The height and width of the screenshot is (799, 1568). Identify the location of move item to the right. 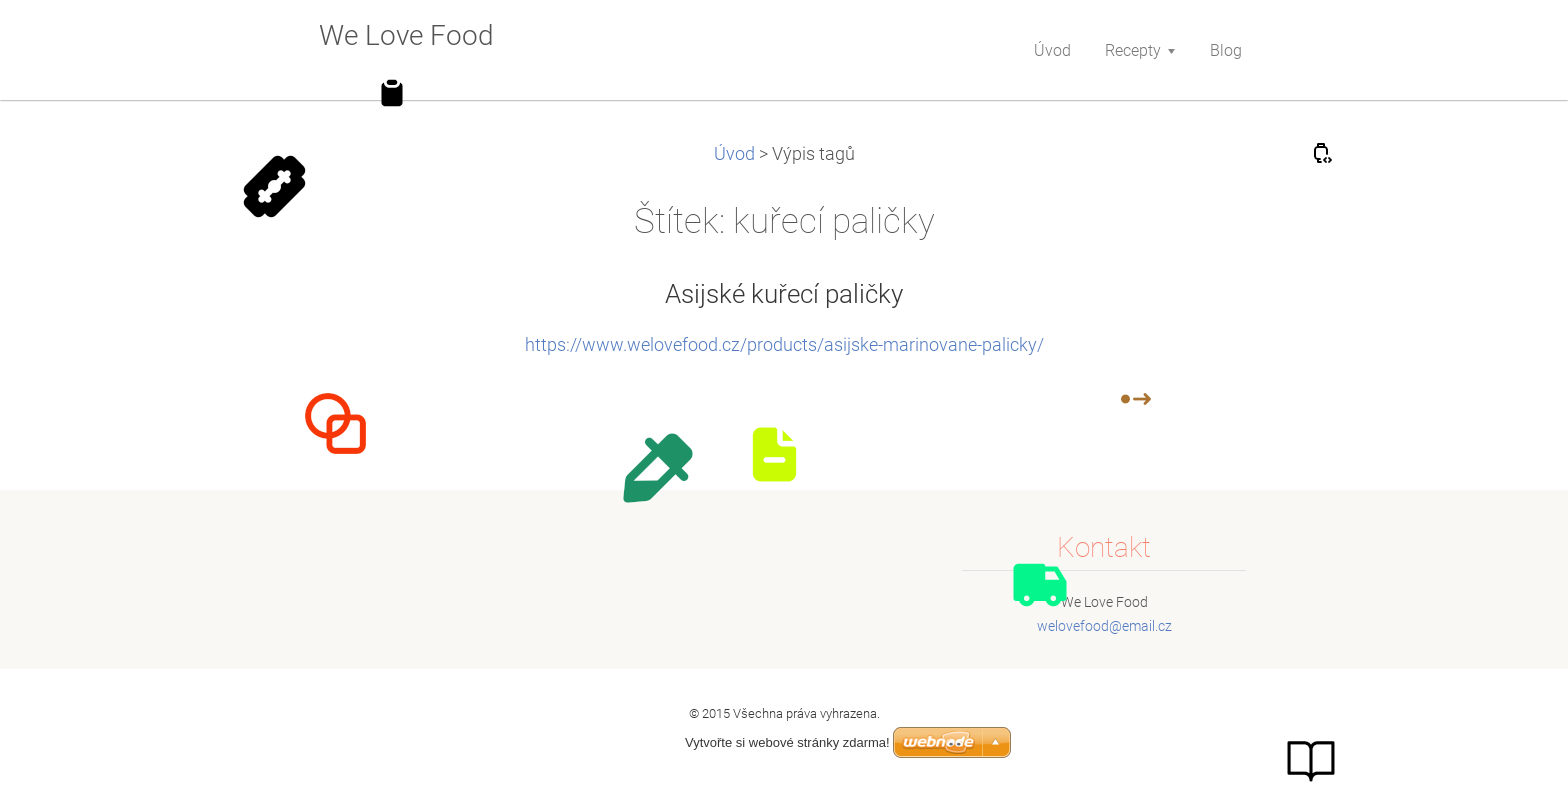
(1136, 399).